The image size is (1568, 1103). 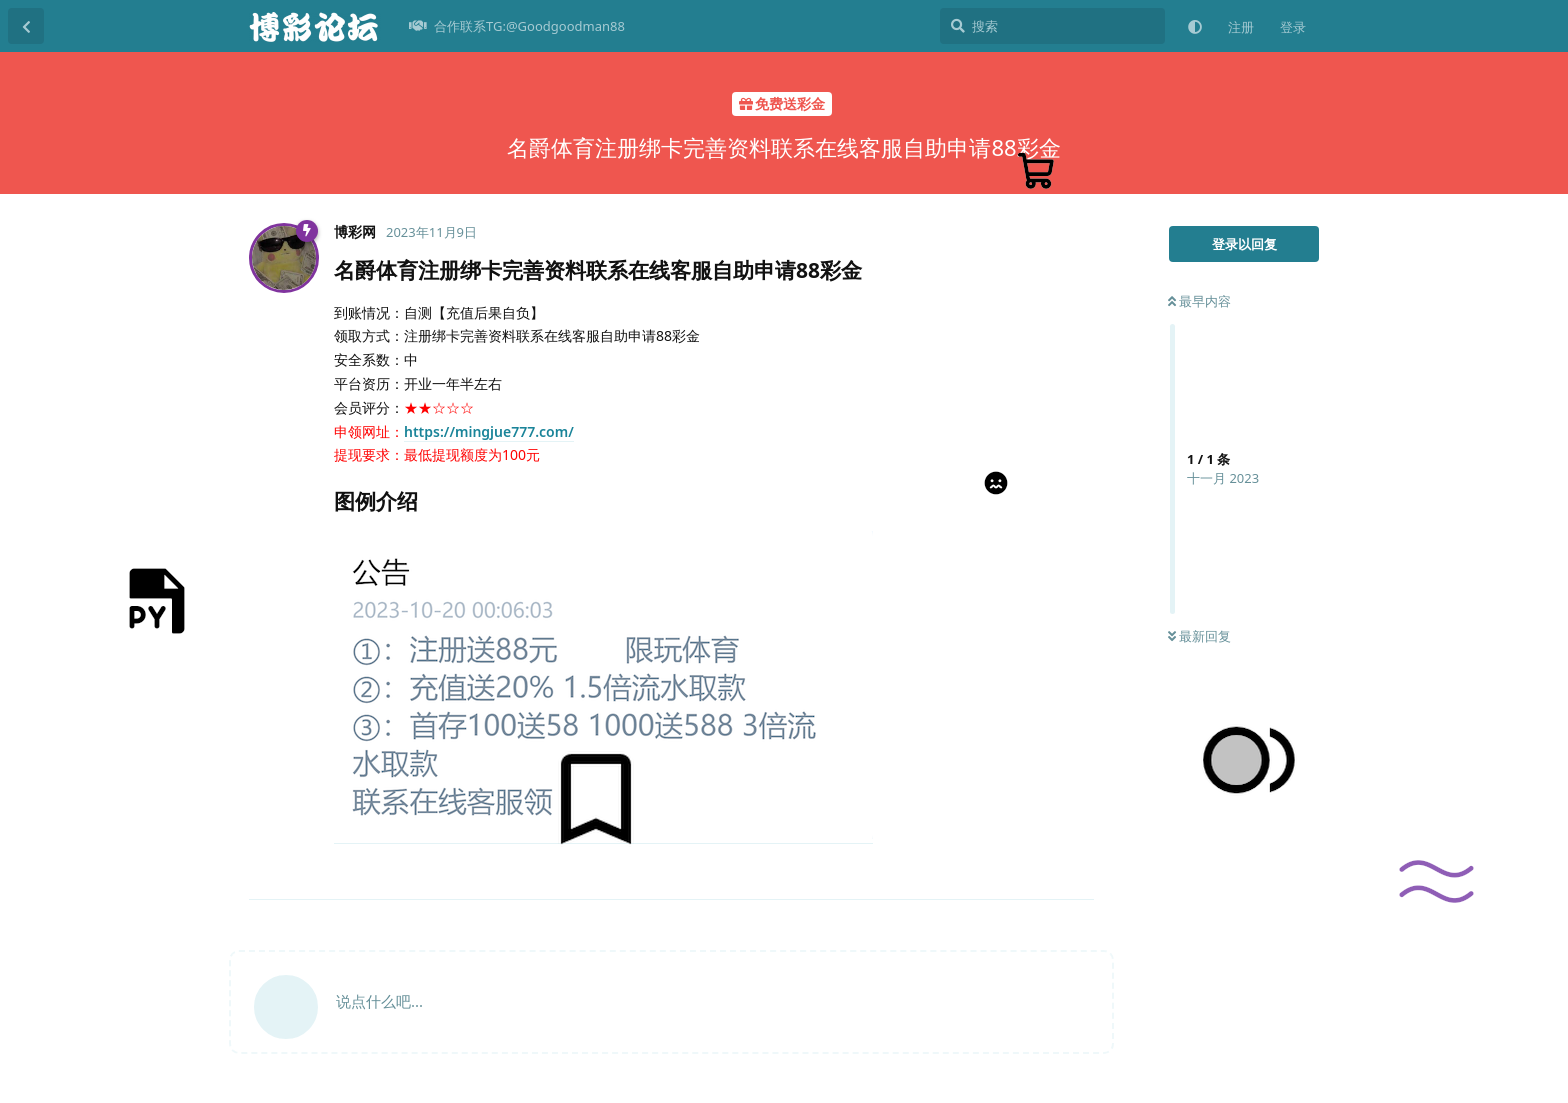 I want to click on open a python file, so click(x=157, y=601).